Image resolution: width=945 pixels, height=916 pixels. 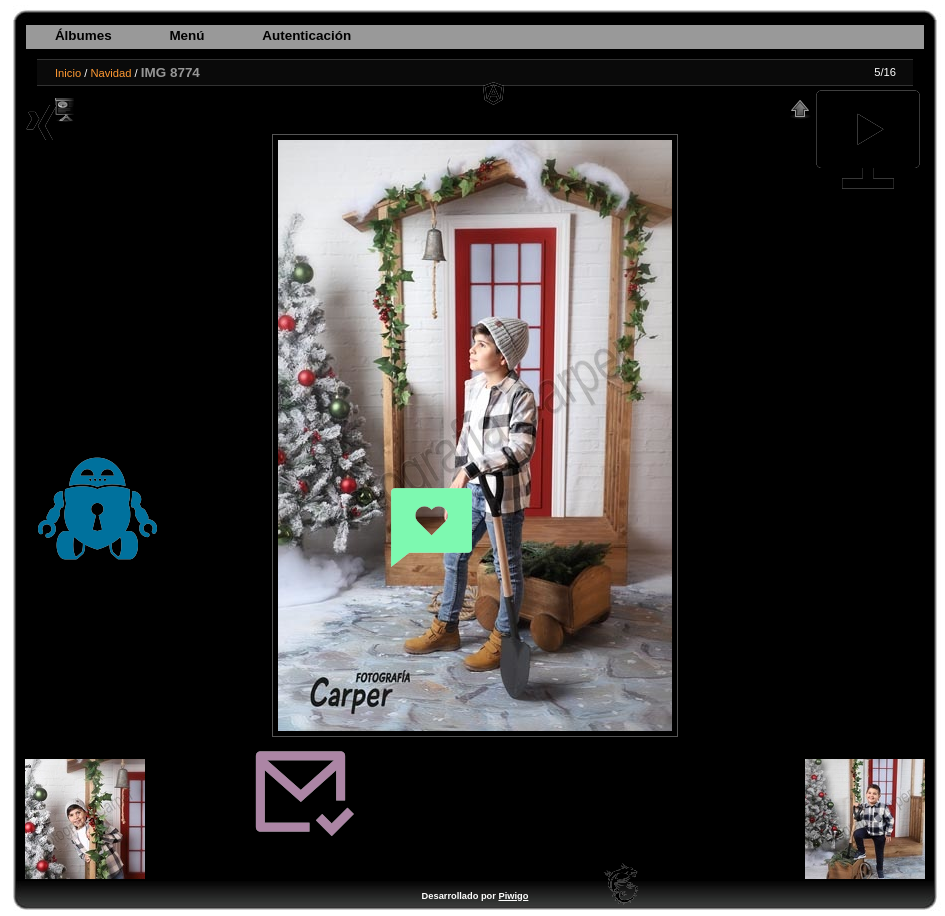 I want to click on MSI brand logo, so click(x=621, y=884).